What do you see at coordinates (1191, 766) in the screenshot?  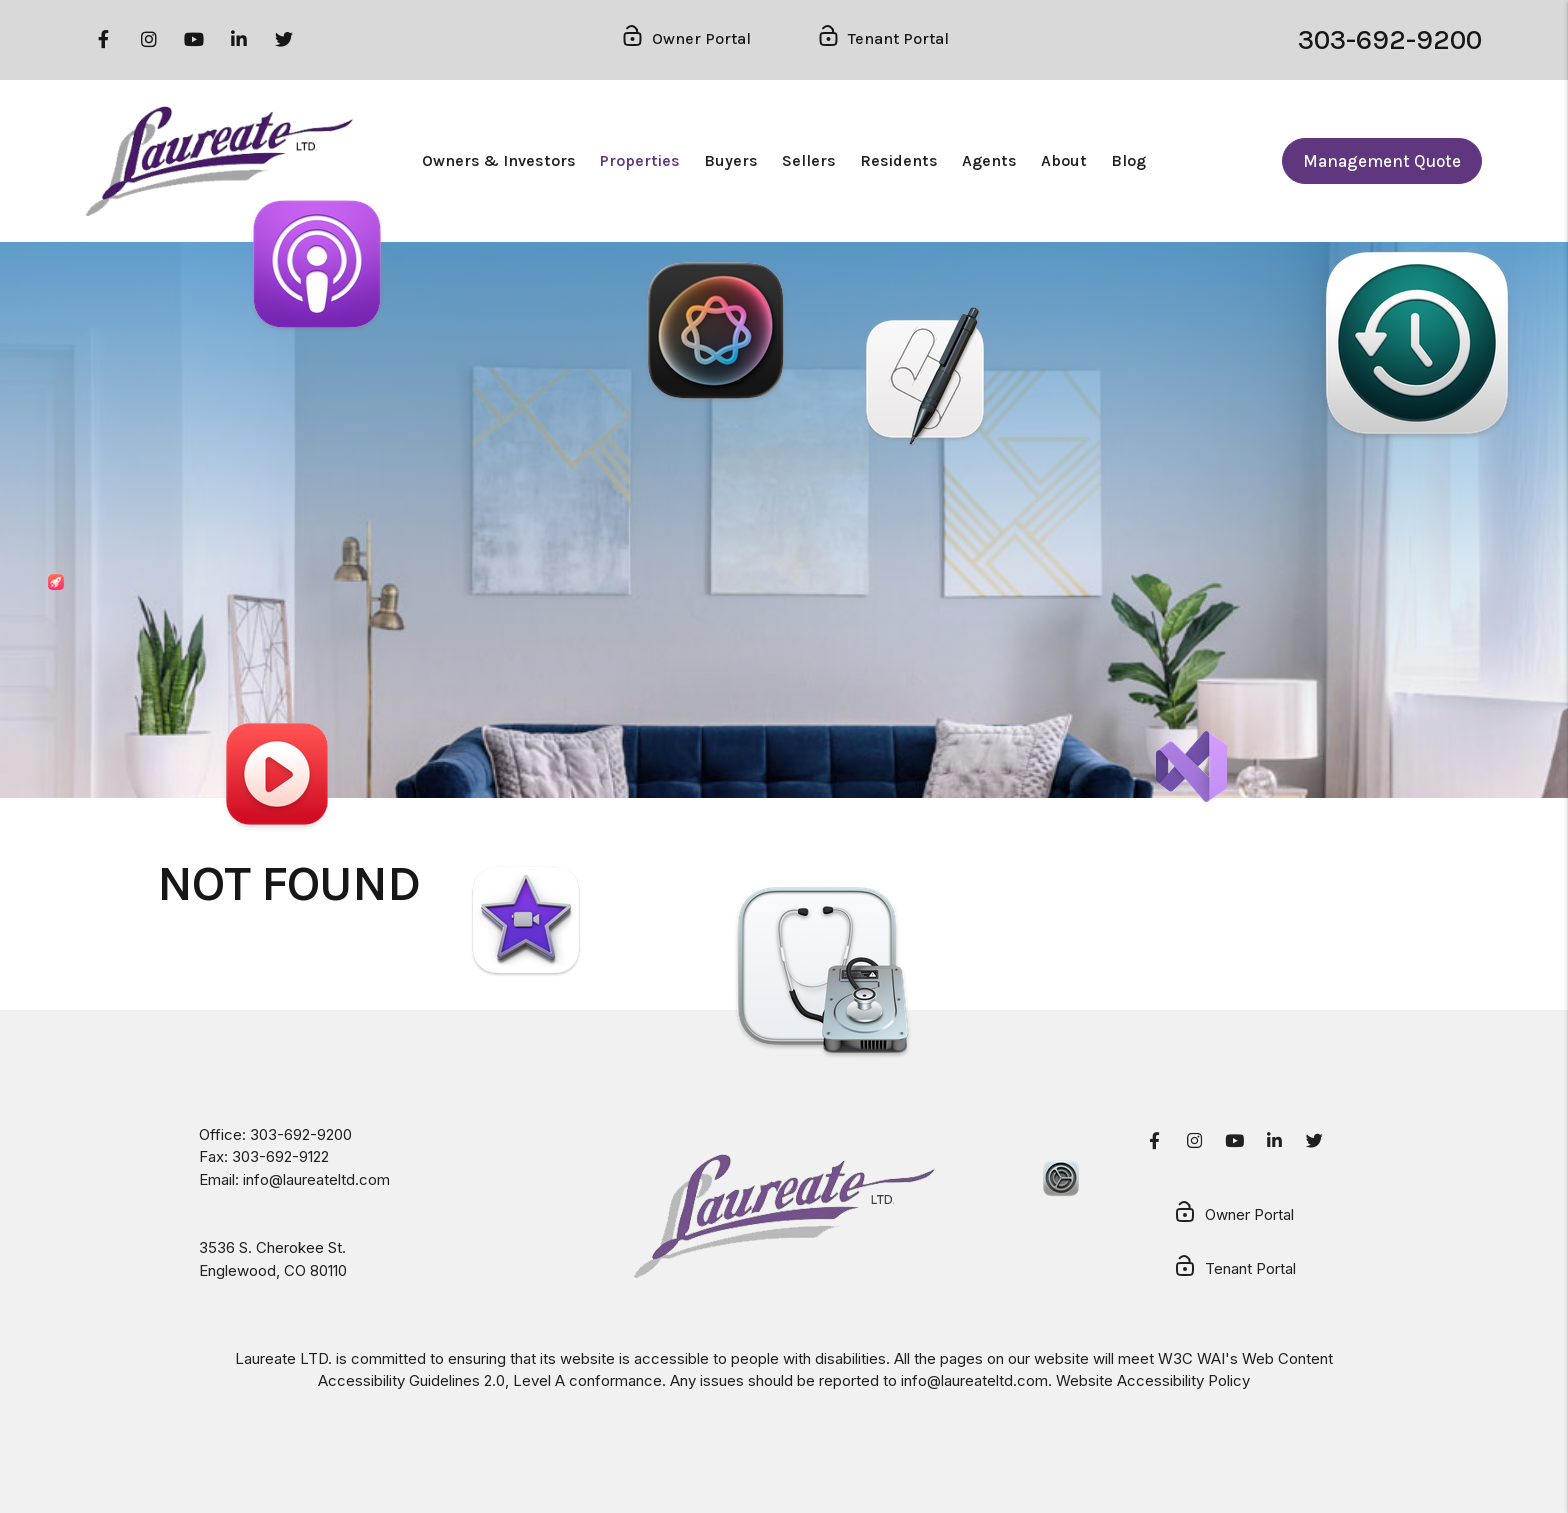 I see `open Visual Studio` at bounding box center [1191, 766].